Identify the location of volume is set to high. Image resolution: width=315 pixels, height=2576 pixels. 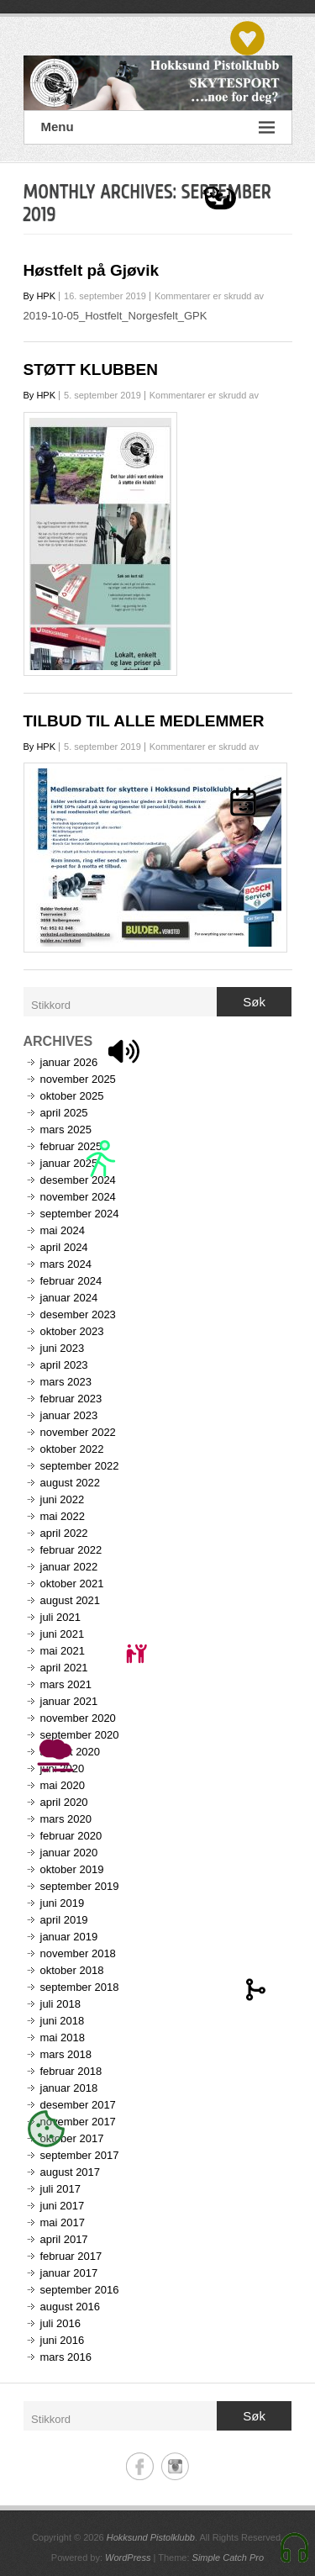
(123, 1051).